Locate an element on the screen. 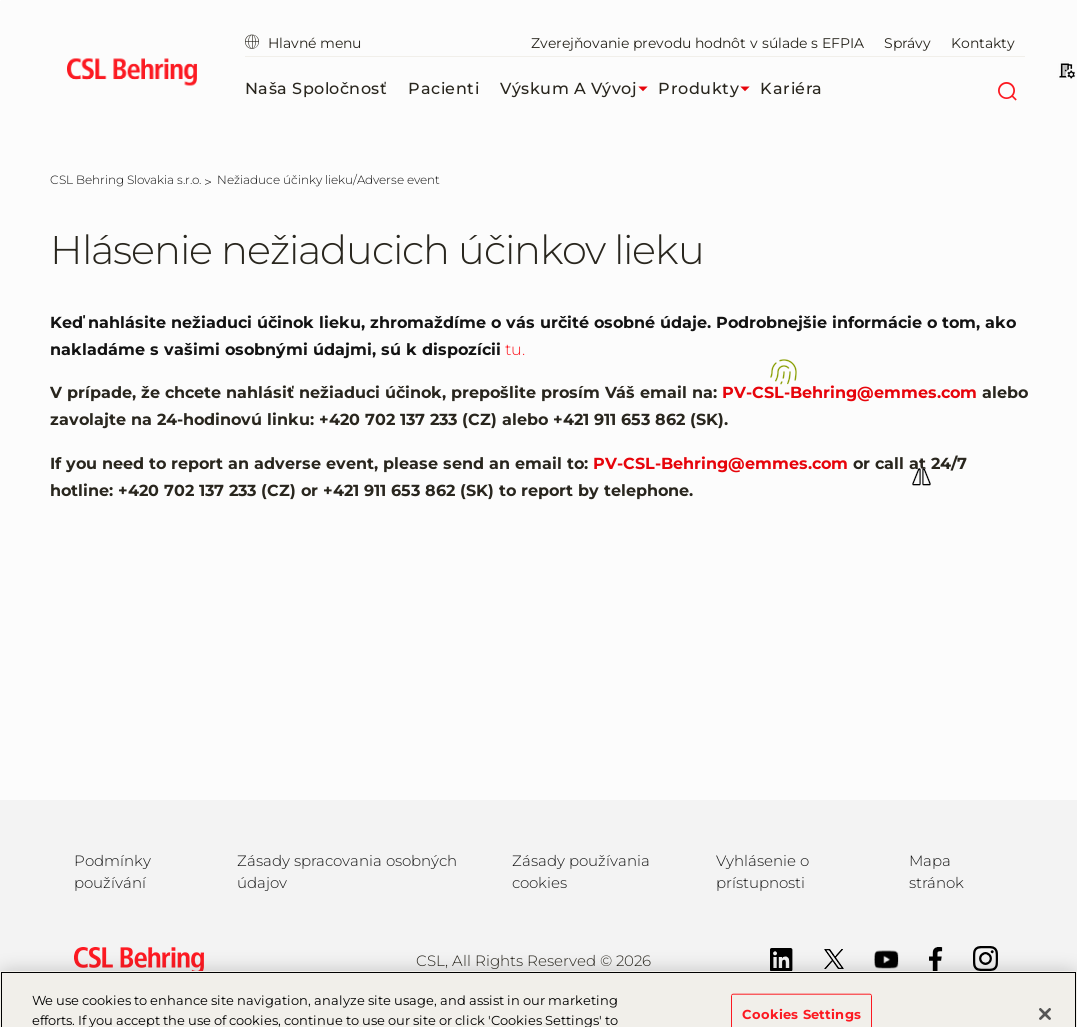 This screenshot has height=1027, width=1077. authenticate with fingerprint is located at coordinates (784, 372).